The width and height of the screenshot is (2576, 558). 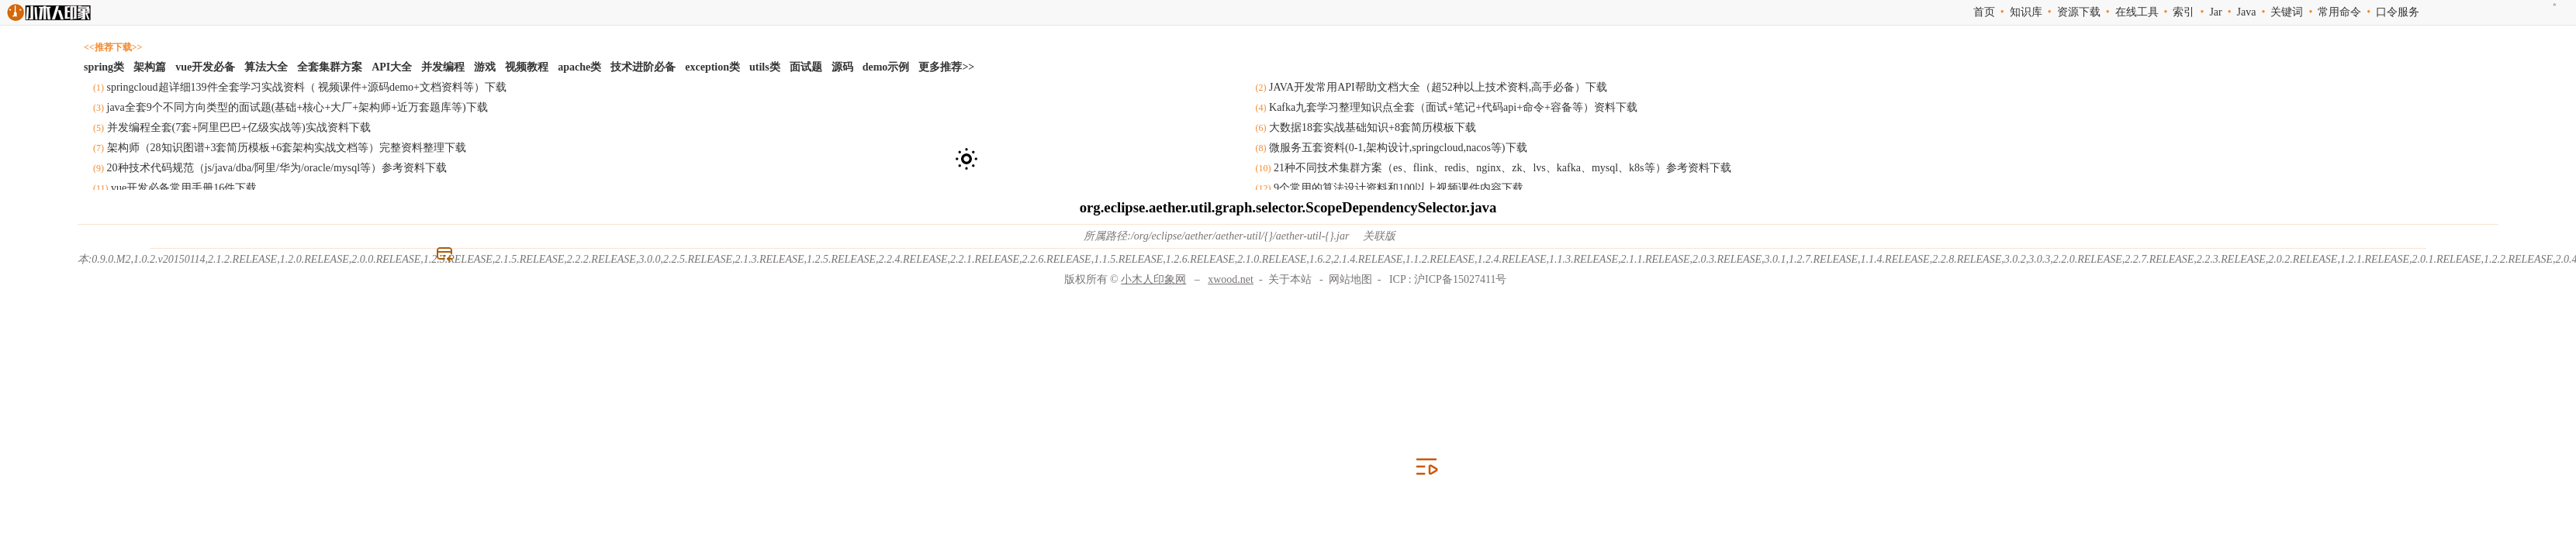 I want to click on request a refund to your card, so click(x=444, y=253).